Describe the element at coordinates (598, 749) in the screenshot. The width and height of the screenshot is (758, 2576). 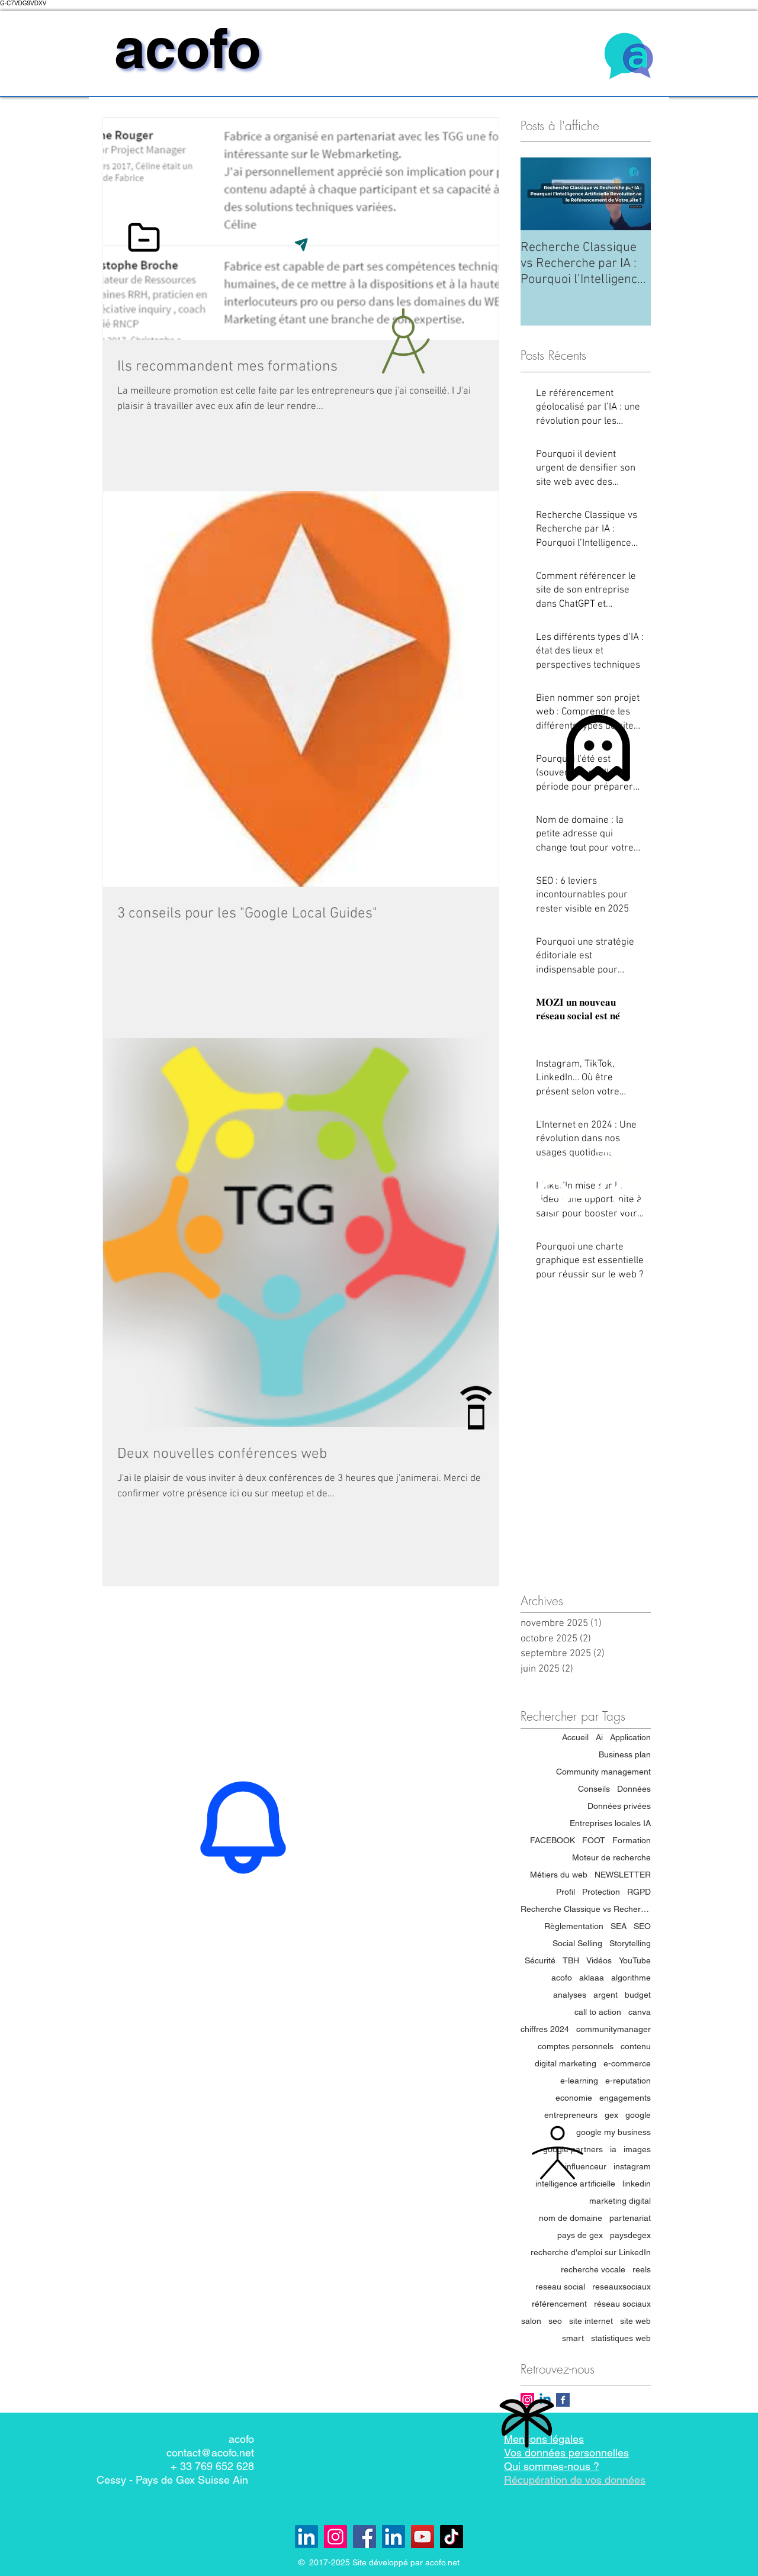
I see `enable ghost mode or incognito browsing` at that location.